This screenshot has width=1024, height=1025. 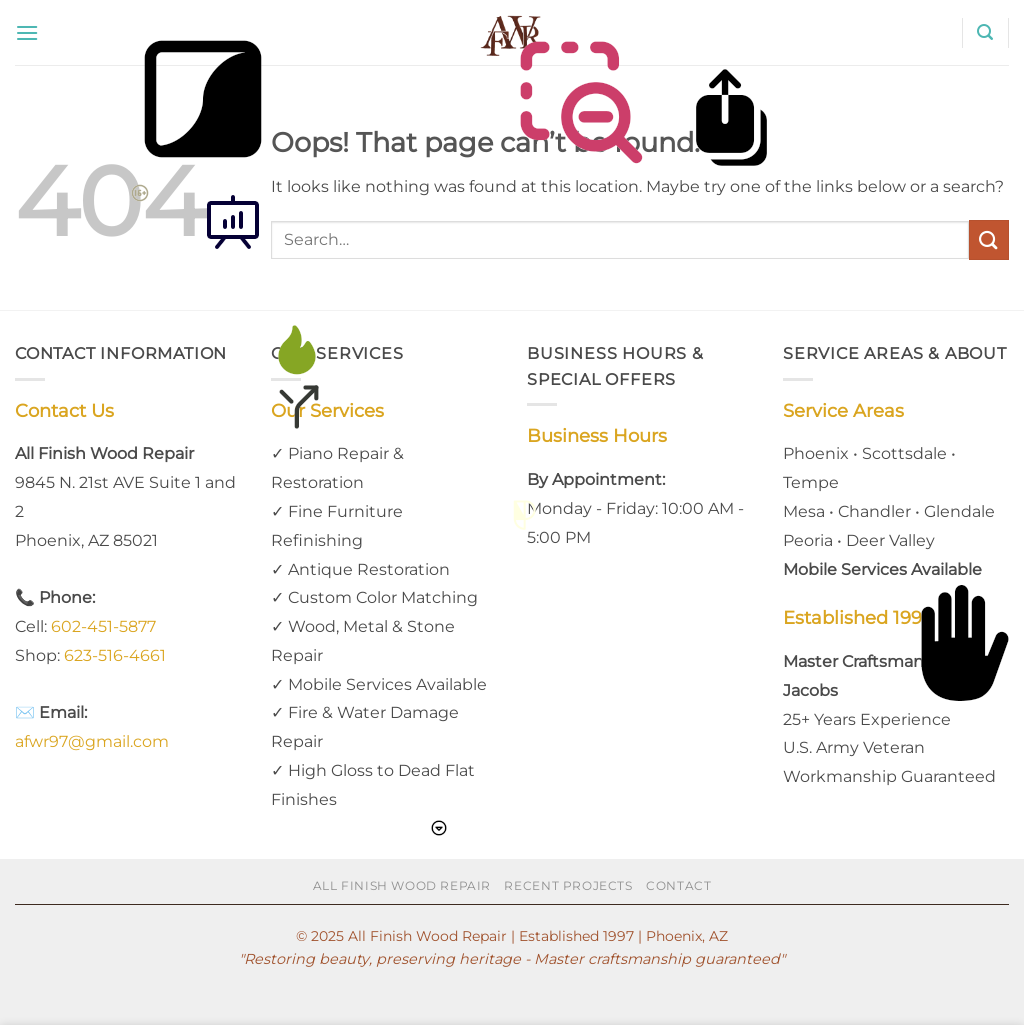 I want to click on share or export multiple items, so click(x=731, y=117).